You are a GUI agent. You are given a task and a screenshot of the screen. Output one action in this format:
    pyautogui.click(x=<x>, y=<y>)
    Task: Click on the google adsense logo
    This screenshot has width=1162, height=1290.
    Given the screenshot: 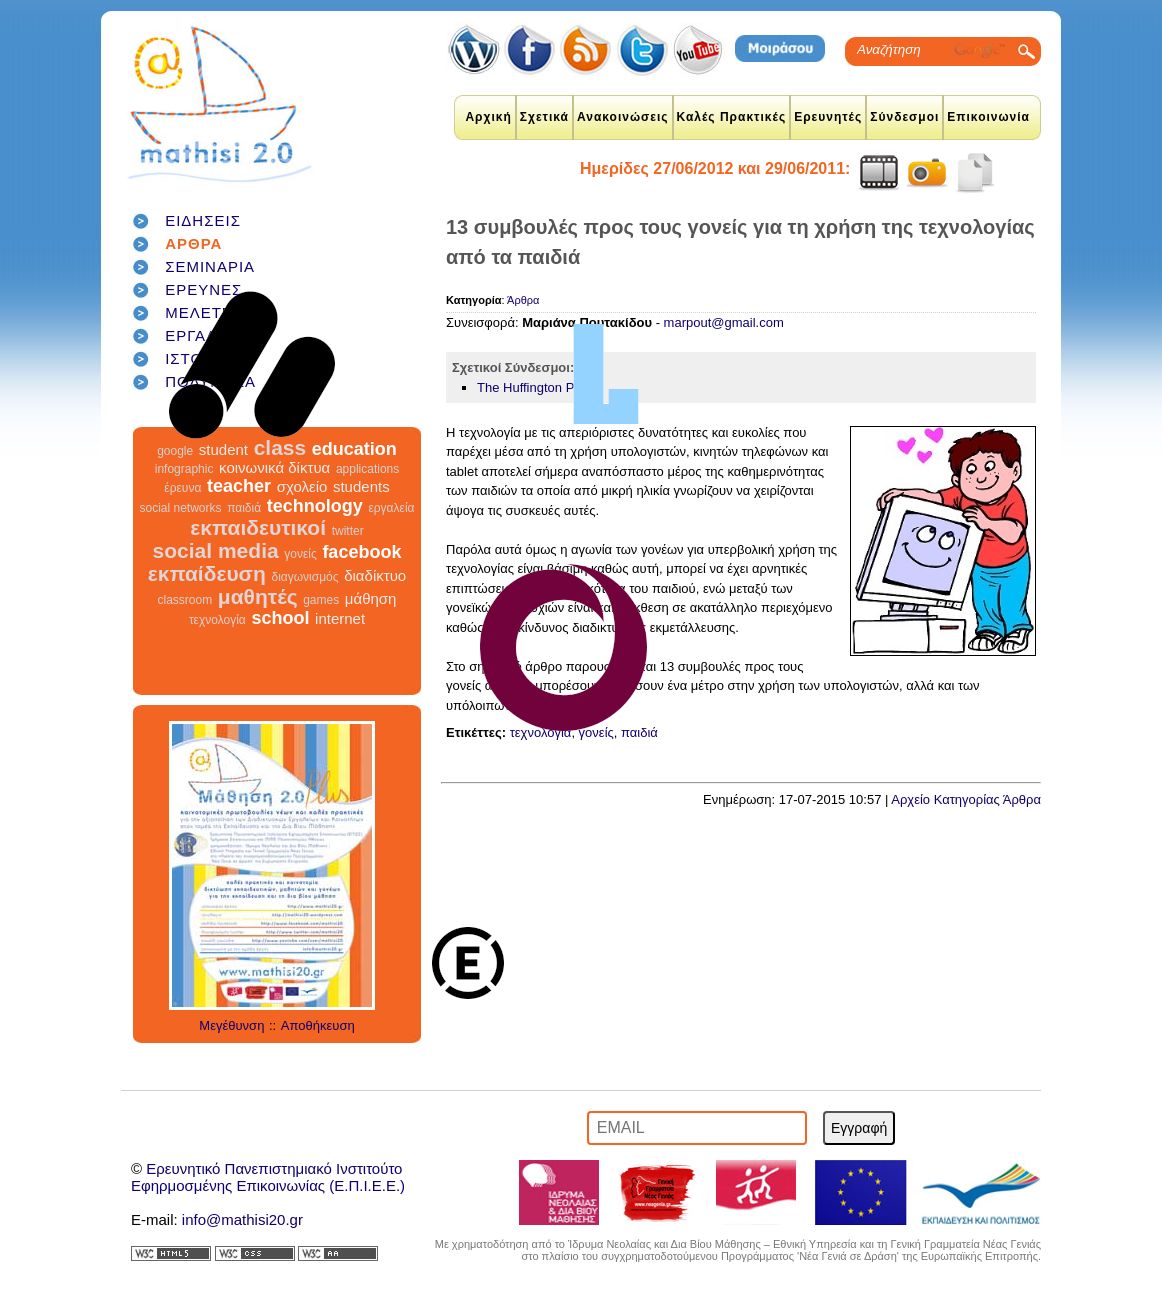 What is the action you would take?
    pyautogui.click(x=252, y=365)
    